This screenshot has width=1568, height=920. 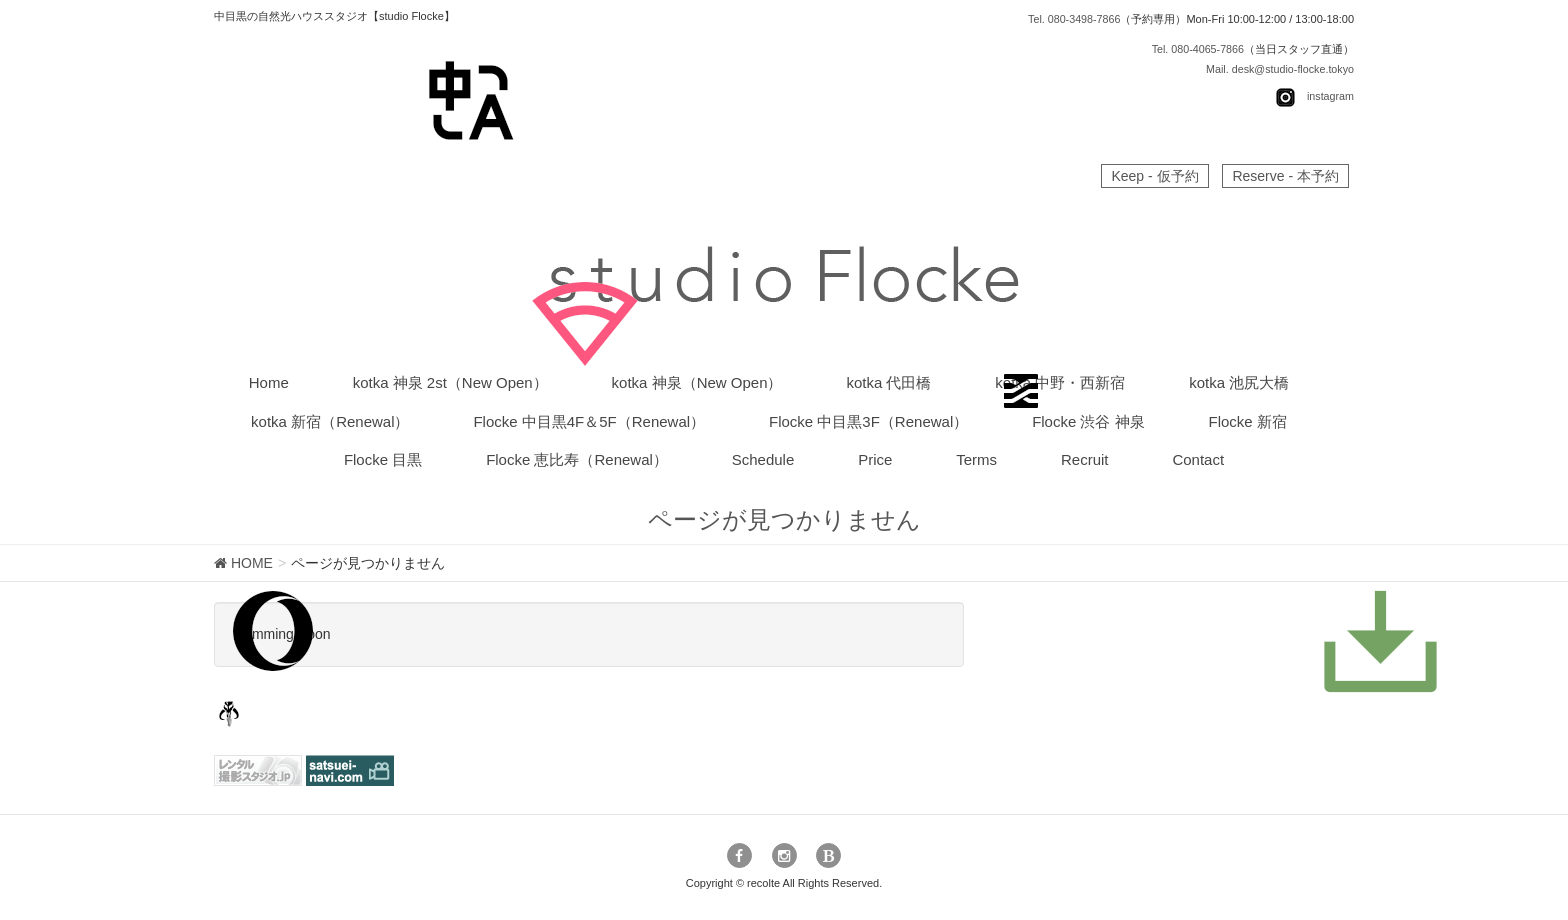 What do you see at coordinates (273, 631) in the screenshot?
I see `open opera browser` at bounding box center [273, 631].